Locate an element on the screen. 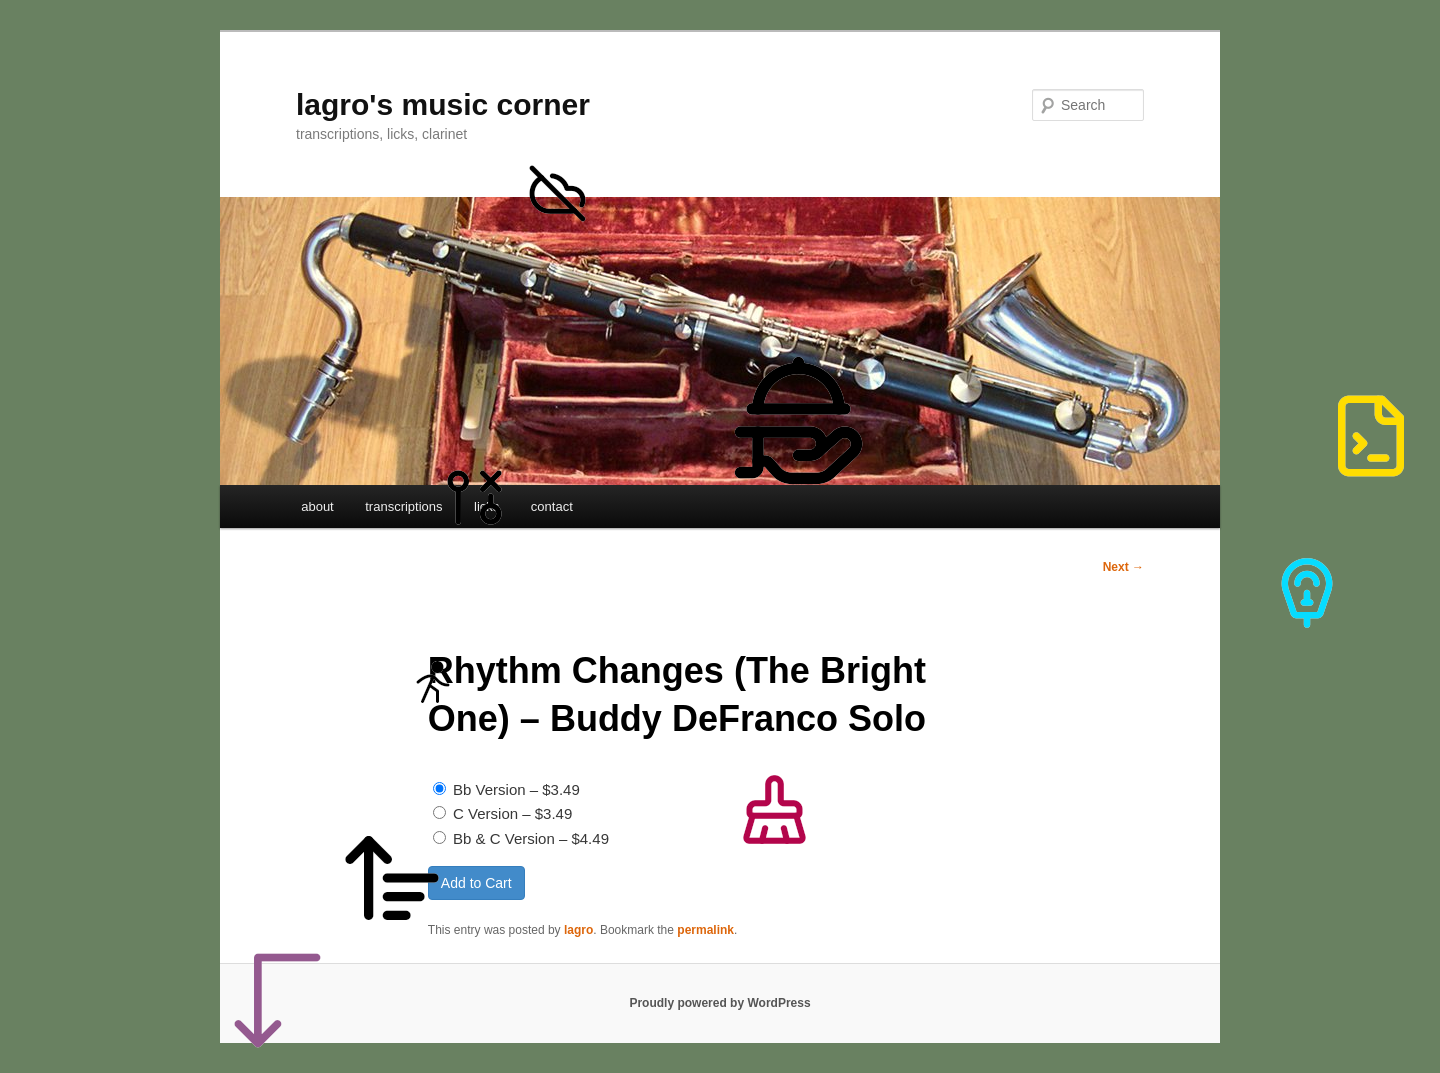  switch to walking directions is located at coordinates (433, 682).